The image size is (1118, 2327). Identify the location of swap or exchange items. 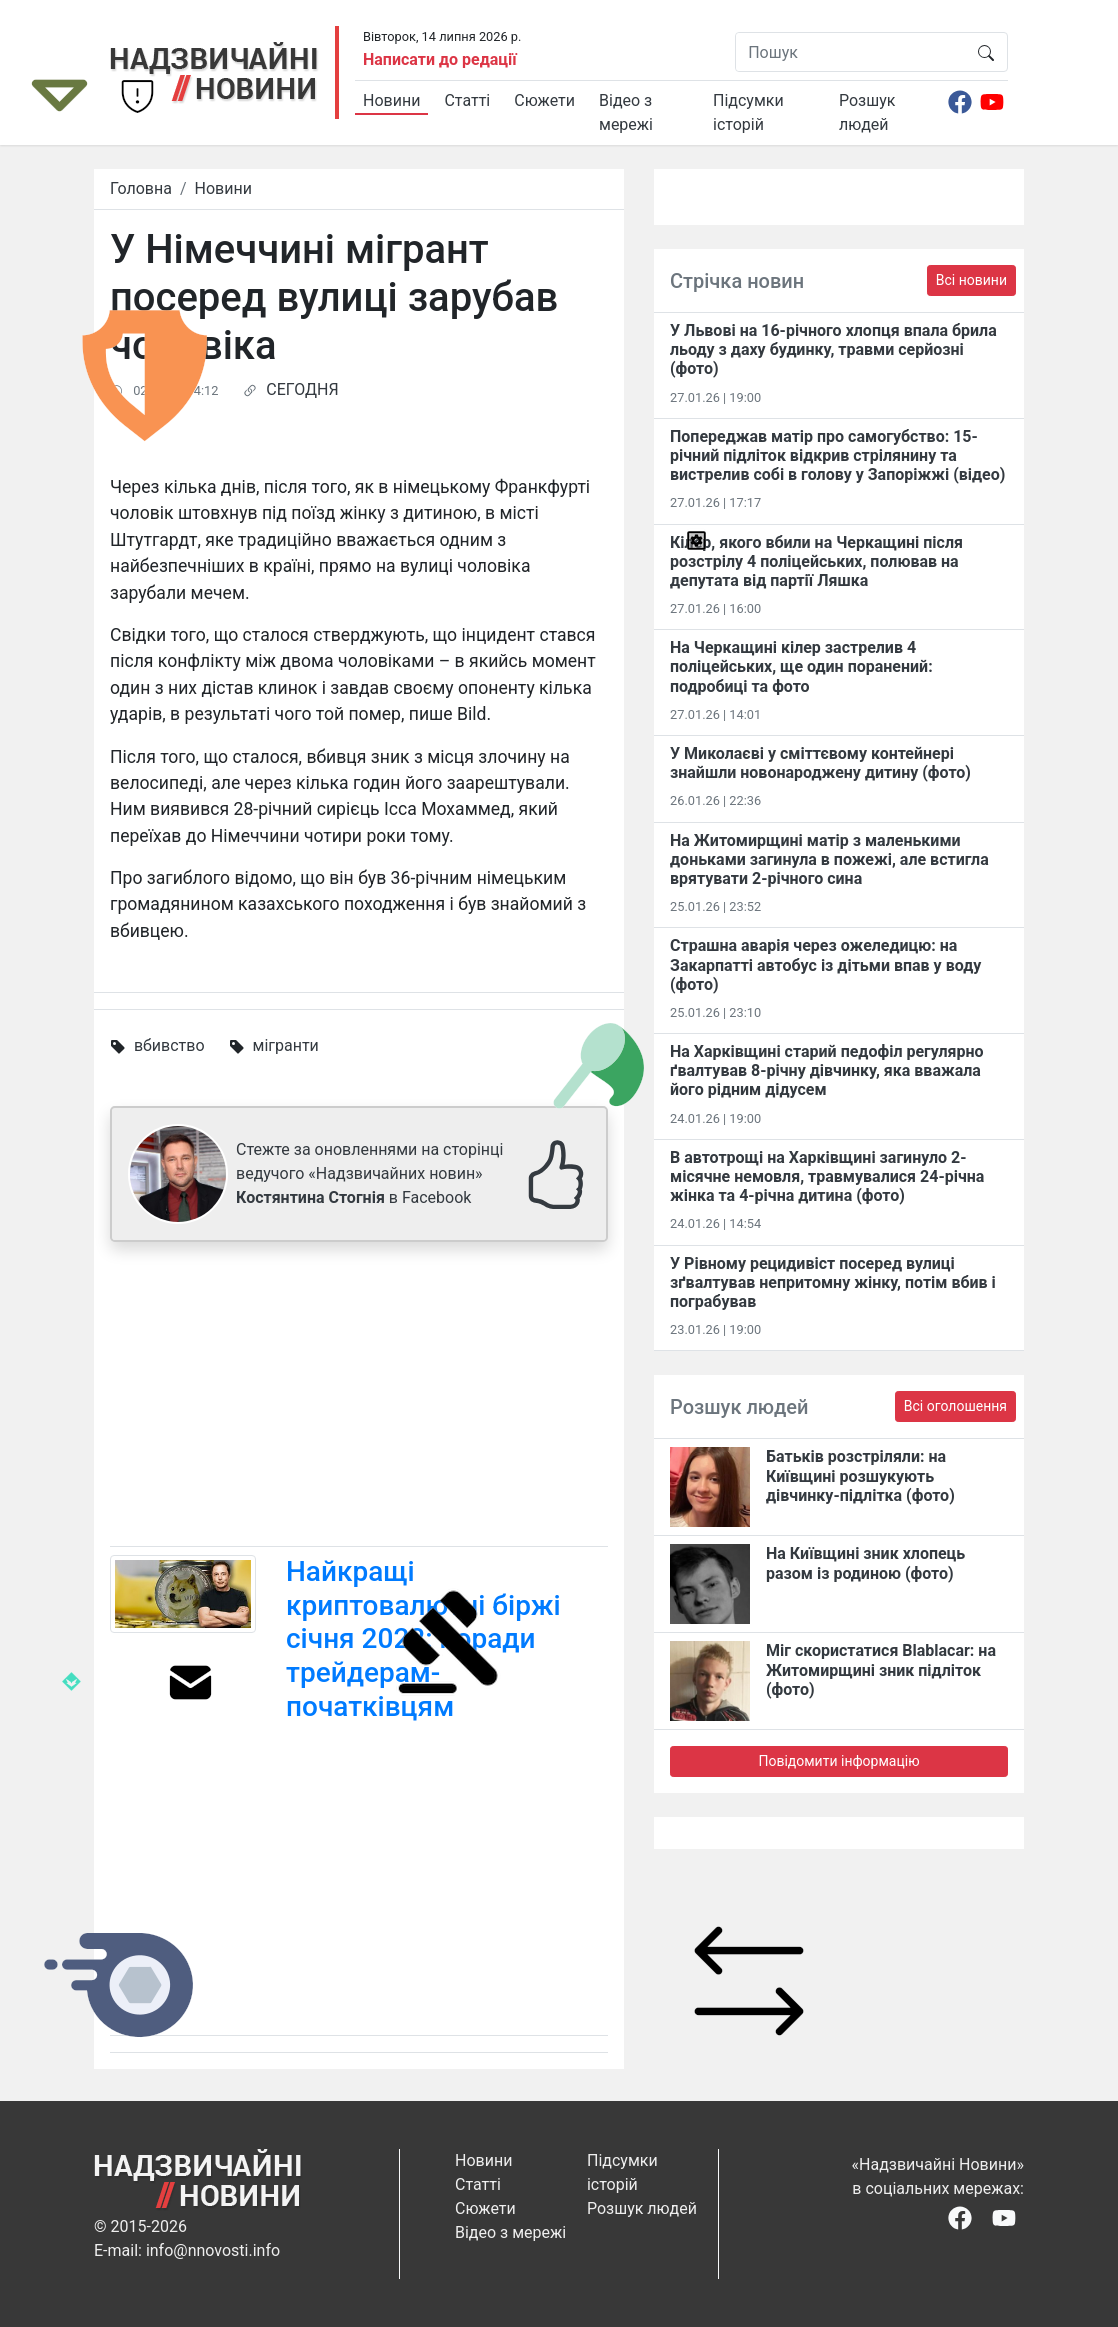
(749, 1981).